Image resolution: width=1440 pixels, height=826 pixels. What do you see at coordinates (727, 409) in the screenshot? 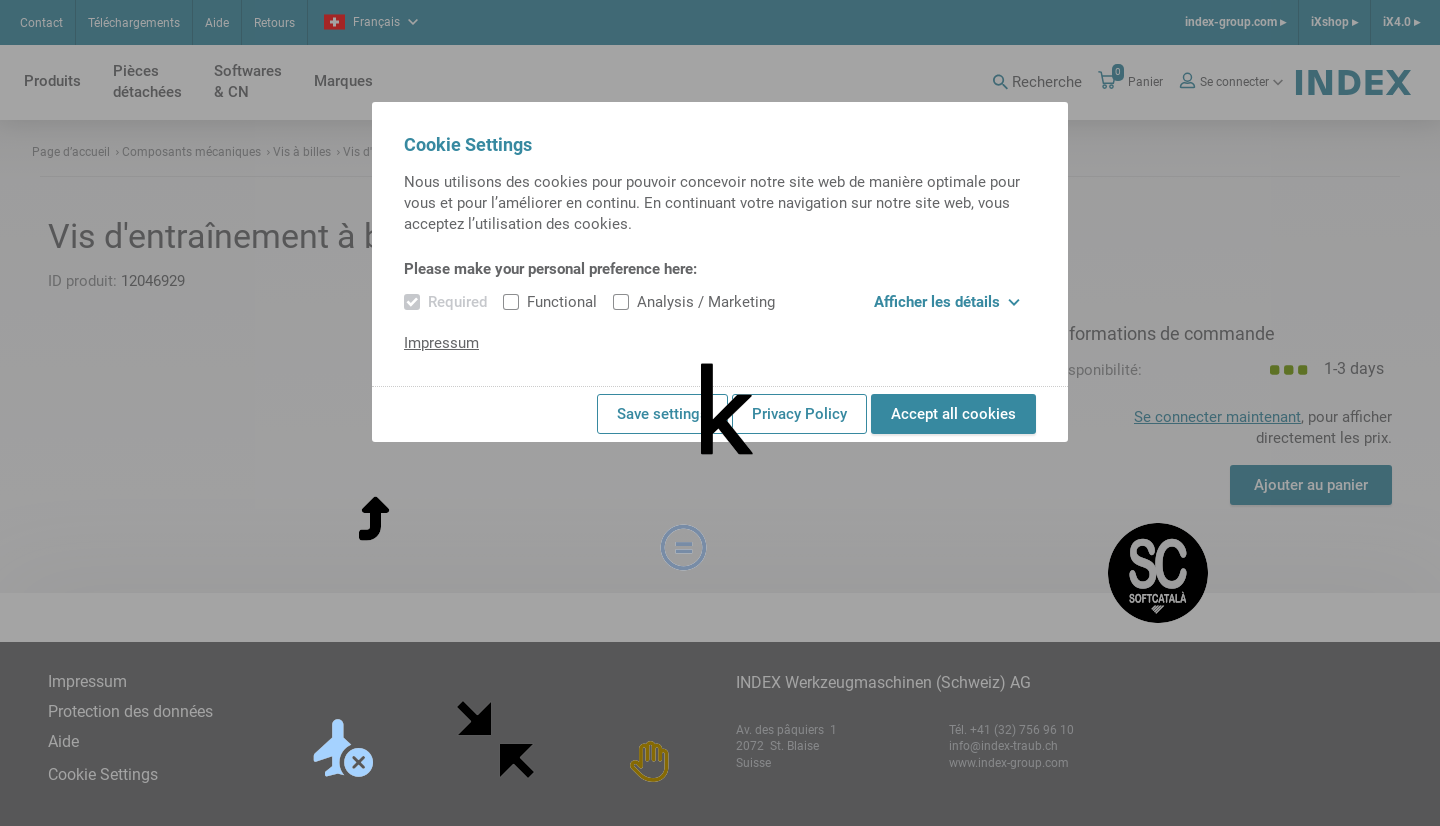
I see `link to kaggle profile or account` at bounding box center [727, 409].